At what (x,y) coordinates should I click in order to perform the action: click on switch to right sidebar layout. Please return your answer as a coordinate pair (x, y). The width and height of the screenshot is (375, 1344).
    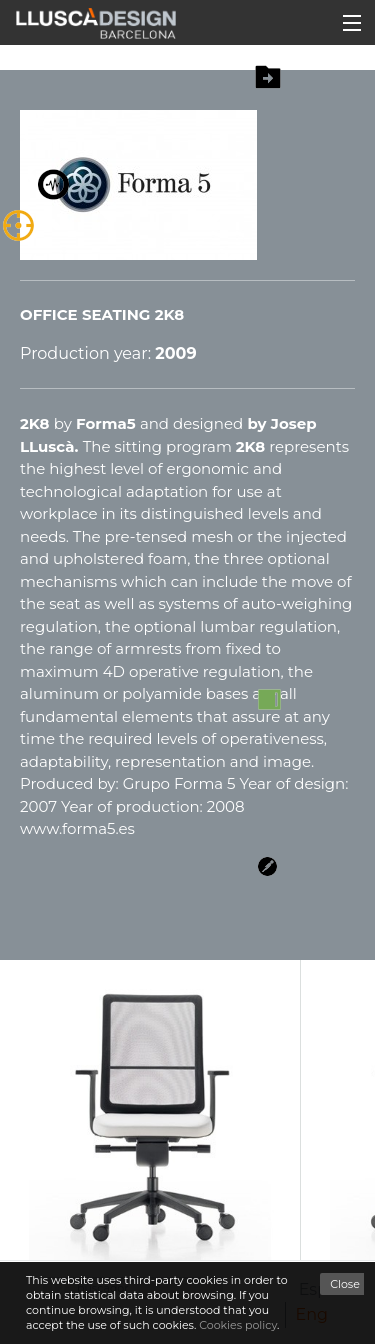
    Looking at the image, I should click on (269, 699).